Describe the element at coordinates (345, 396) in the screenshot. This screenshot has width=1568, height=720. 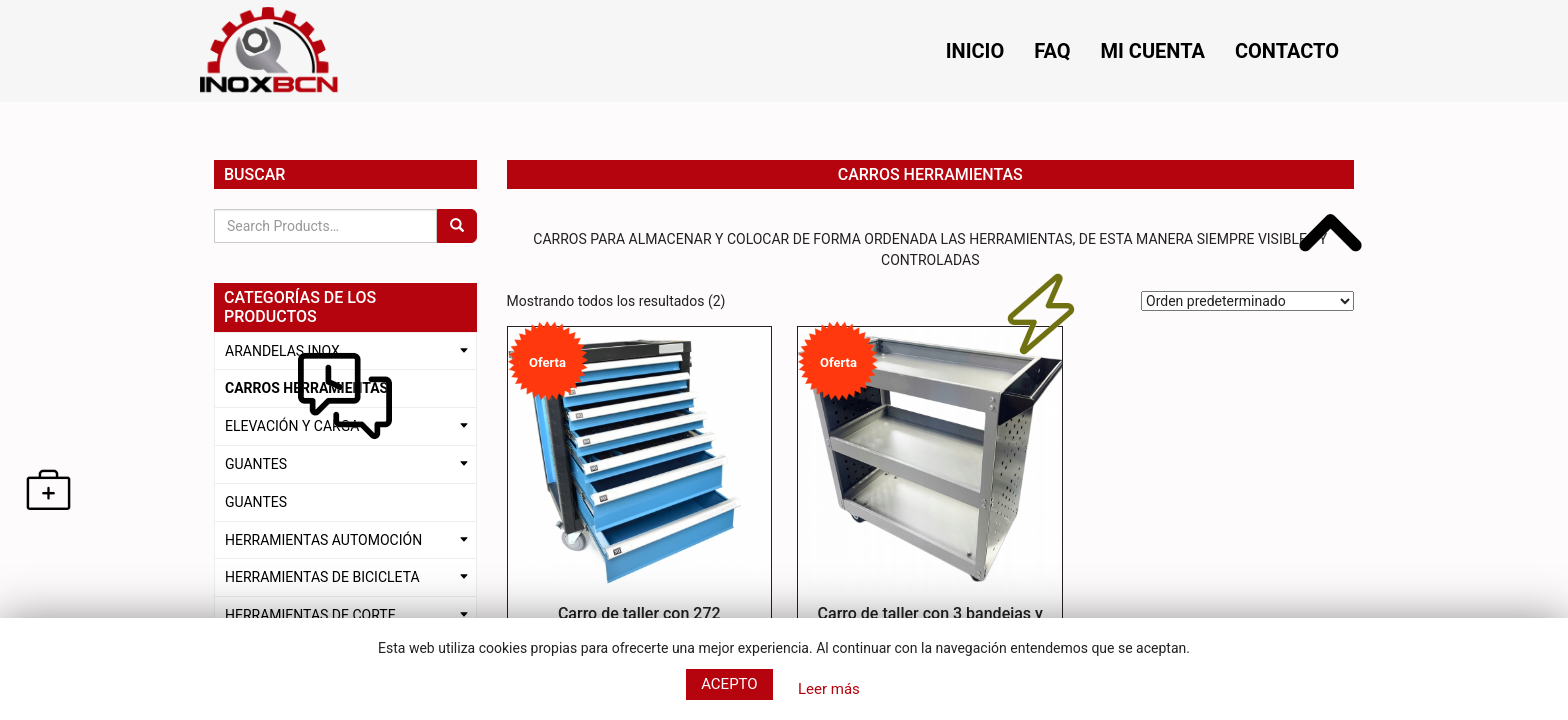
I see `indicates an outdated or stale discussion thread` at that location.